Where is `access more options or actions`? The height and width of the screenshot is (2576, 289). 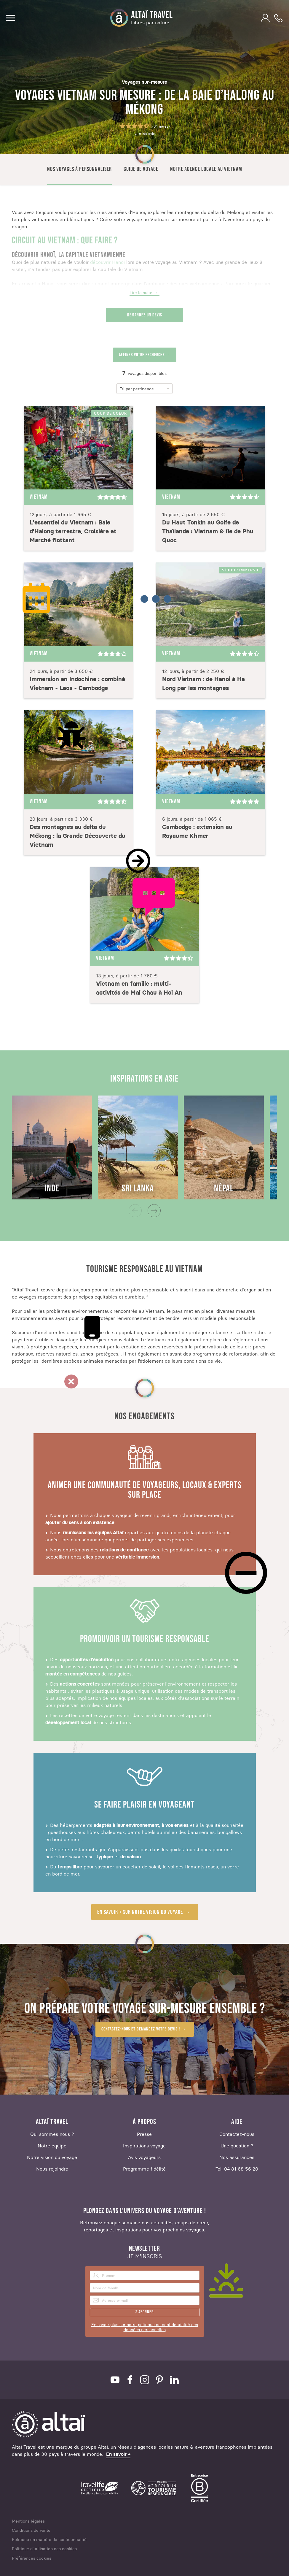 access more options or actions is located at coordinates (156, 599).